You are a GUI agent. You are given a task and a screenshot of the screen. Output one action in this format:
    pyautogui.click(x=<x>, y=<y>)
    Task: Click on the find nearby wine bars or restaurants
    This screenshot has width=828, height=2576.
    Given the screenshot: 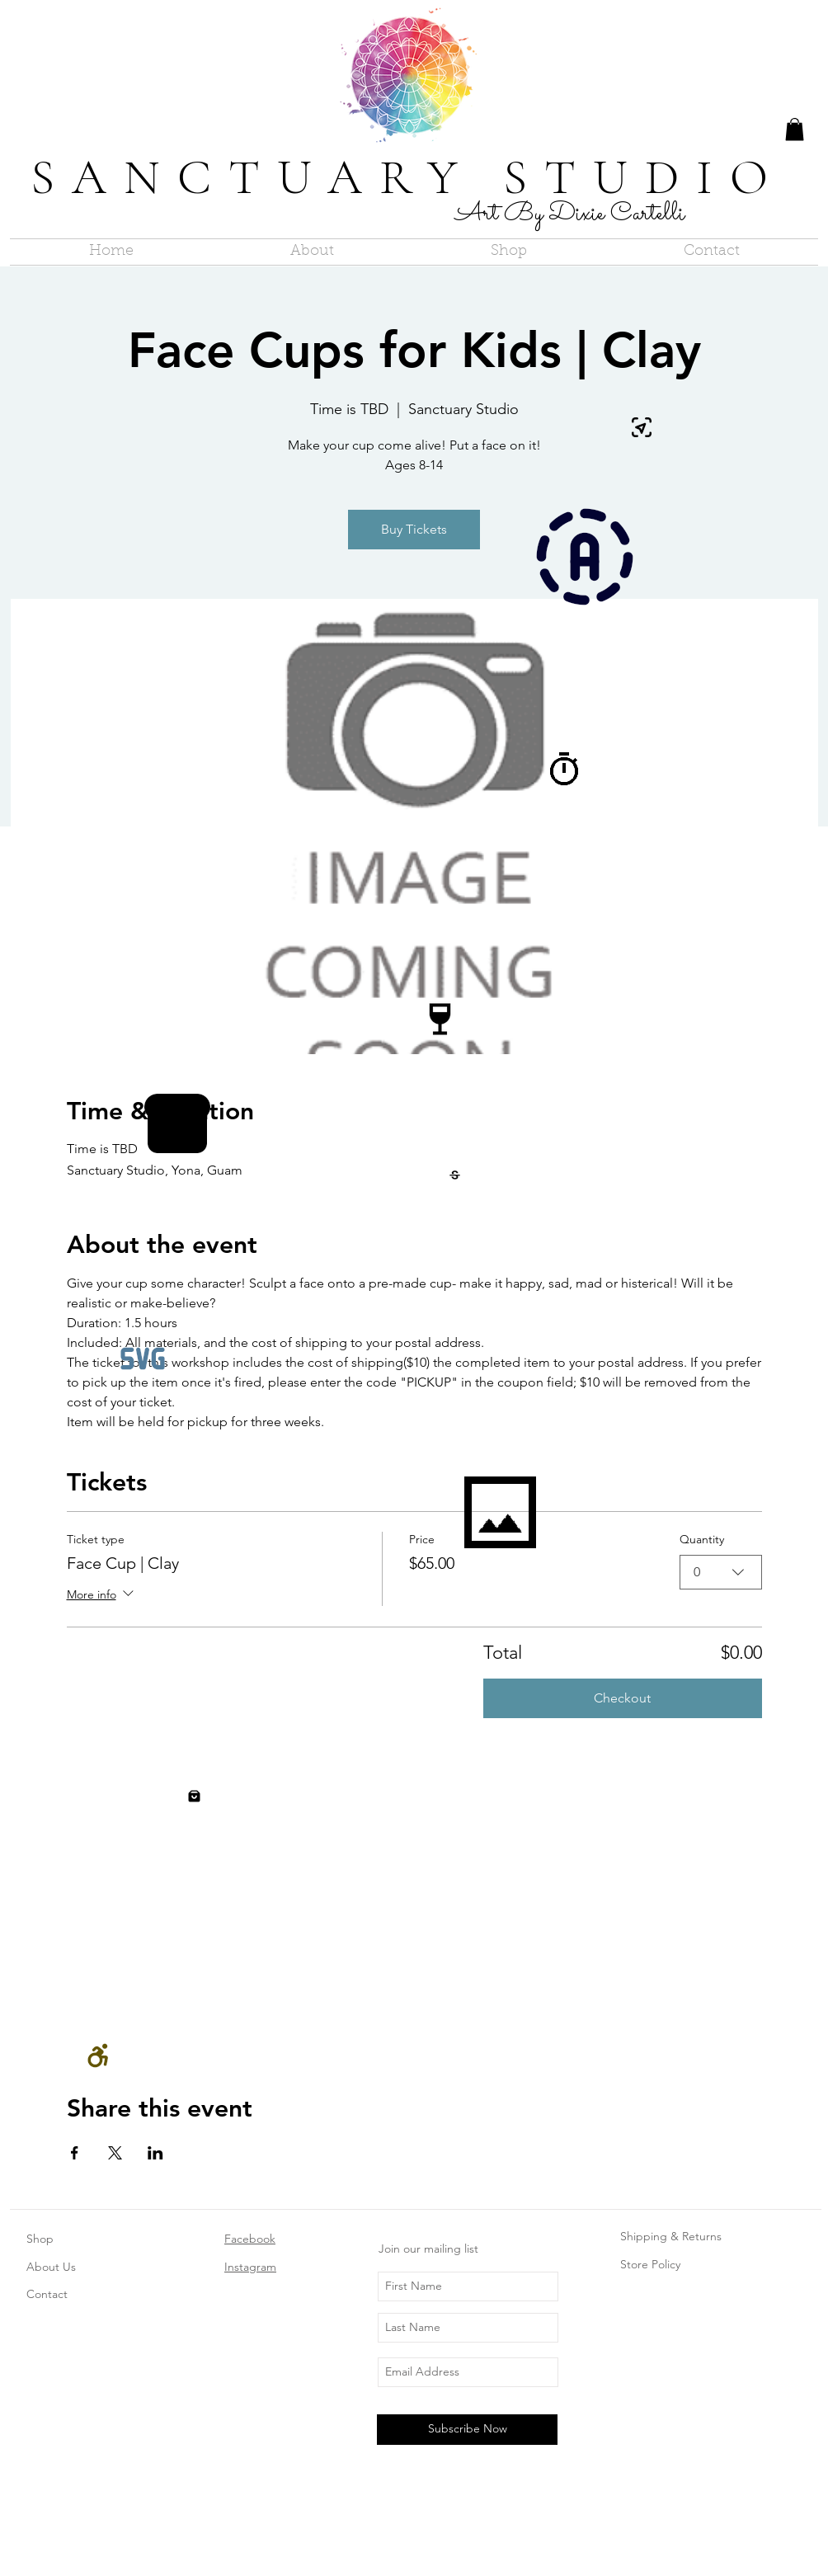 What is the action you would take?
    pyautogui.click(x=440, y=1019)
    